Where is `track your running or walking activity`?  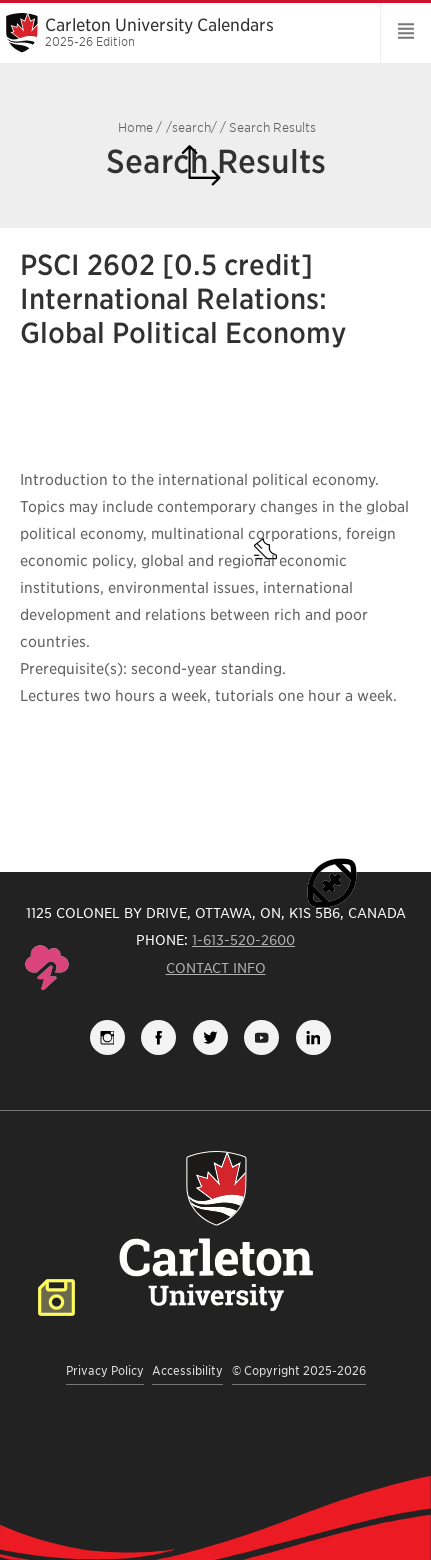
track your running or walking activity is located at coordinates (265, 550).